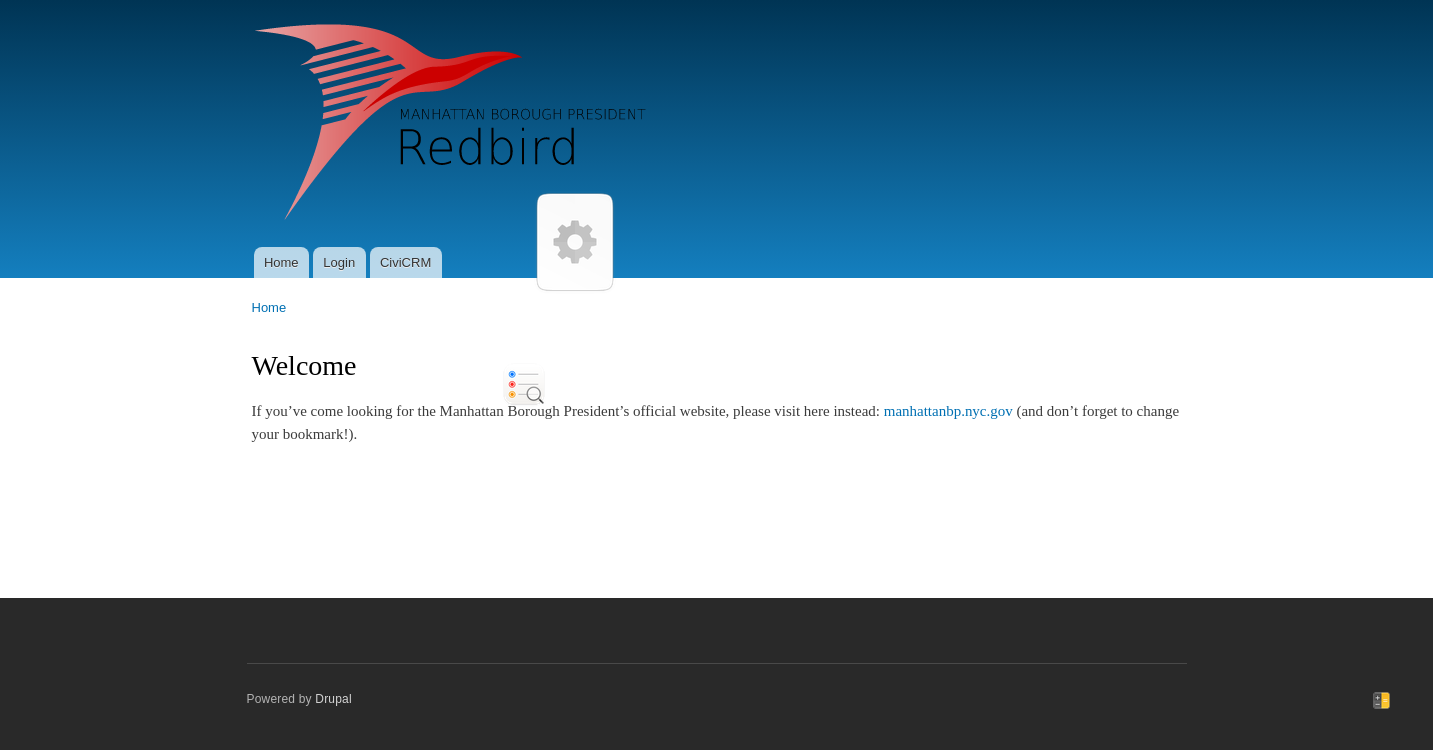 Image resolution: width=1433 pixels, height=750 pixels. Describe the element at coordinates (575, 242) in the screenshot. I see `a desktop application shortcut file` at that location.